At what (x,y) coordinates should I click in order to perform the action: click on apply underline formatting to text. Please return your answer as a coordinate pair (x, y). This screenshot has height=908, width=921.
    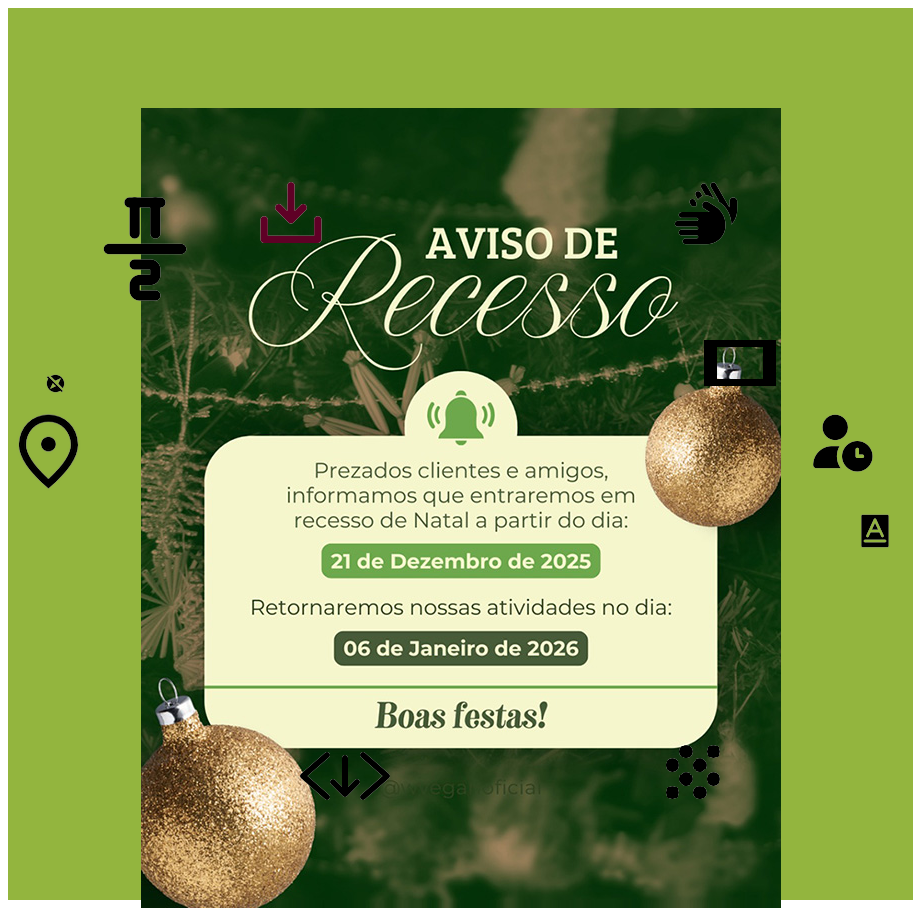
    Looking at the image, I should click on (875, 531).